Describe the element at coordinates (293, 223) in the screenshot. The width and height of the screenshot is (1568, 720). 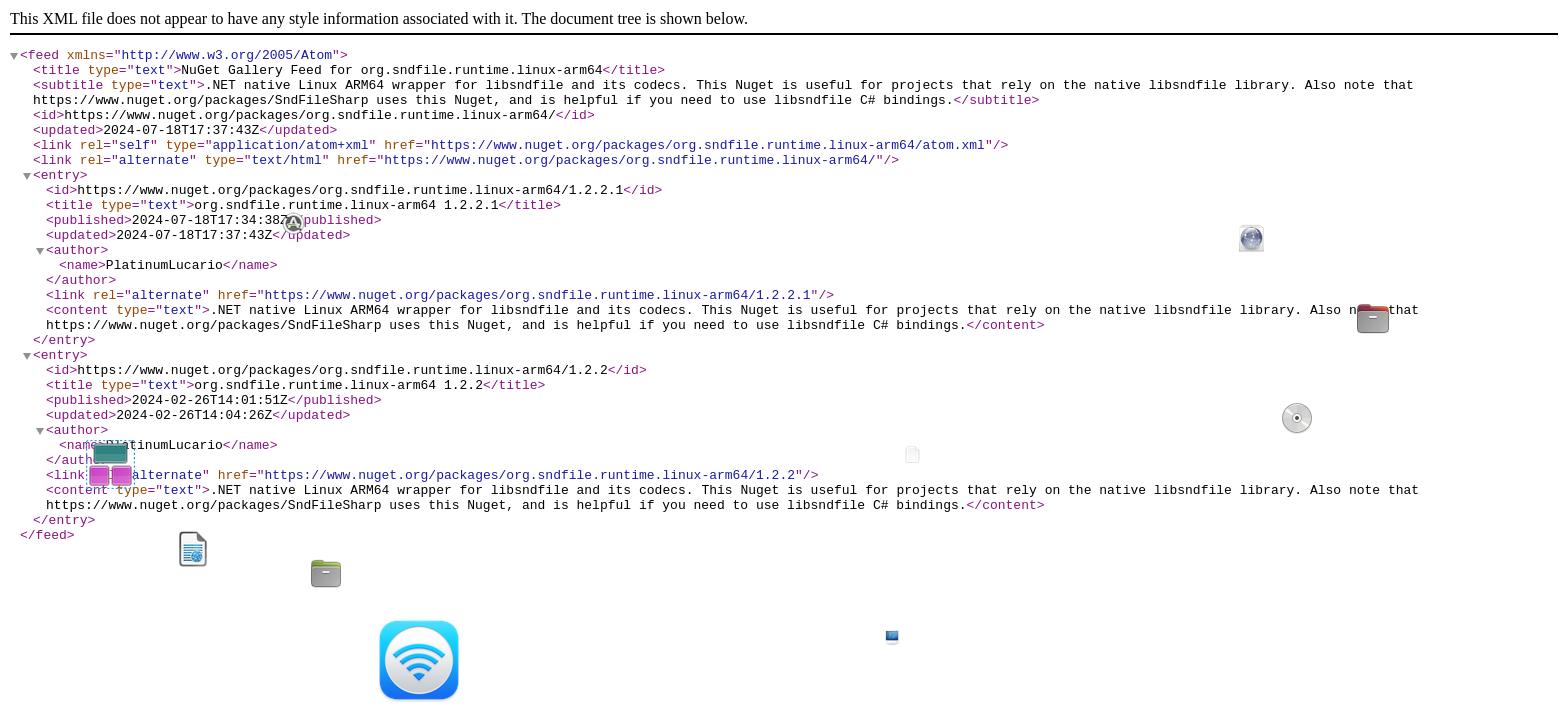
I see `check for available system updates` at that location.